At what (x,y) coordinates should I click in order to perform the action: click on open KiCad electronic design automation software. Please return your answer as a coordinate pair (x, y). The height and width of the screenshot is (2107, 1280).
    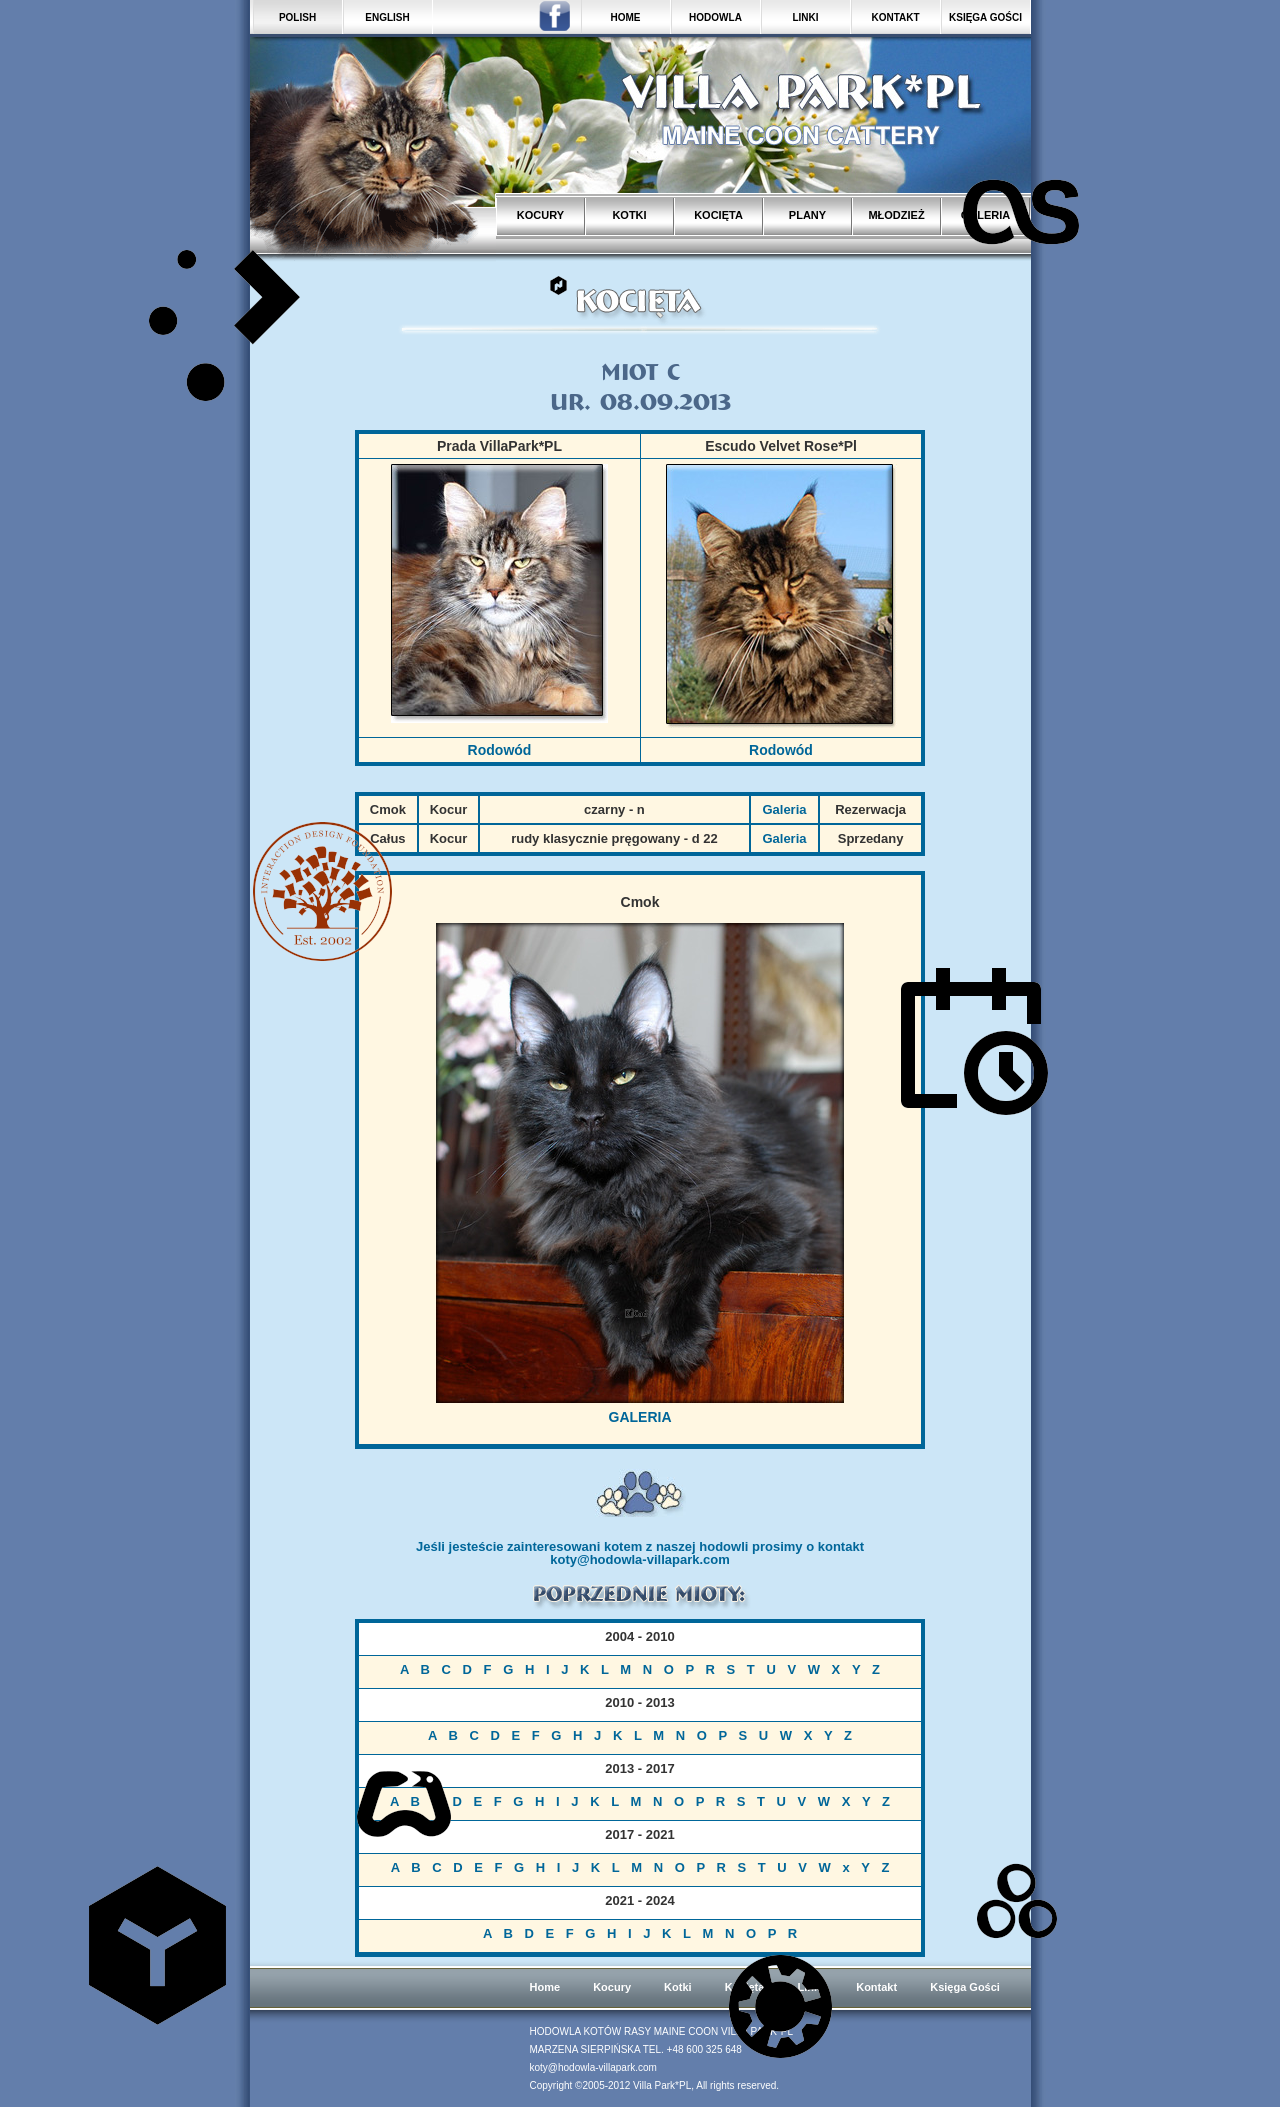
    Looking at the image, I should click on (636, 1313).